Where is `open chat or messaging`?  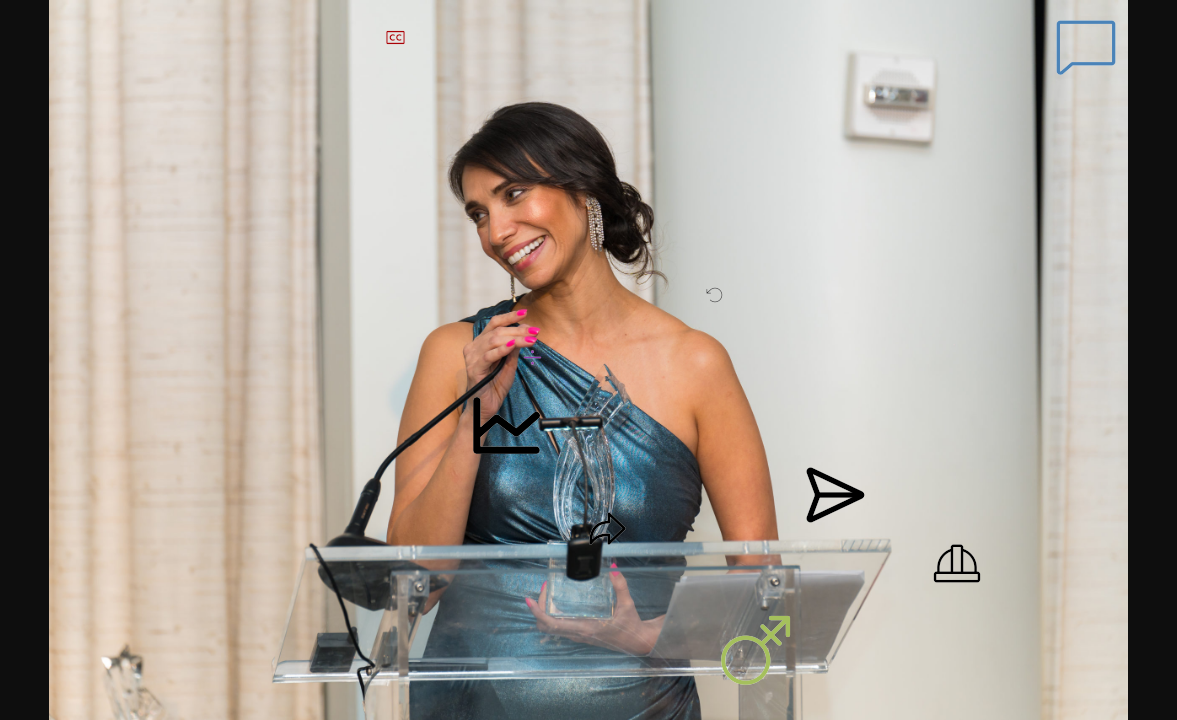
open chat or messaging is located at coordinates (1086, 43).